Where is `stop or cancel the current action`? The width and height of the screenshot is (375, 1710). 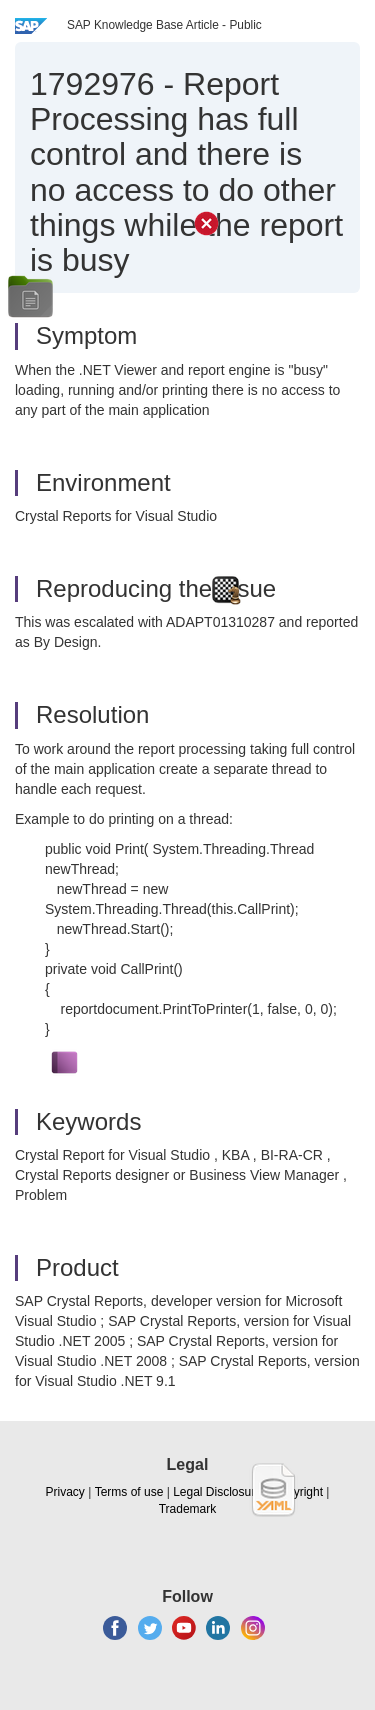 stop or cancel the current action is located at coordinates (206, 223).